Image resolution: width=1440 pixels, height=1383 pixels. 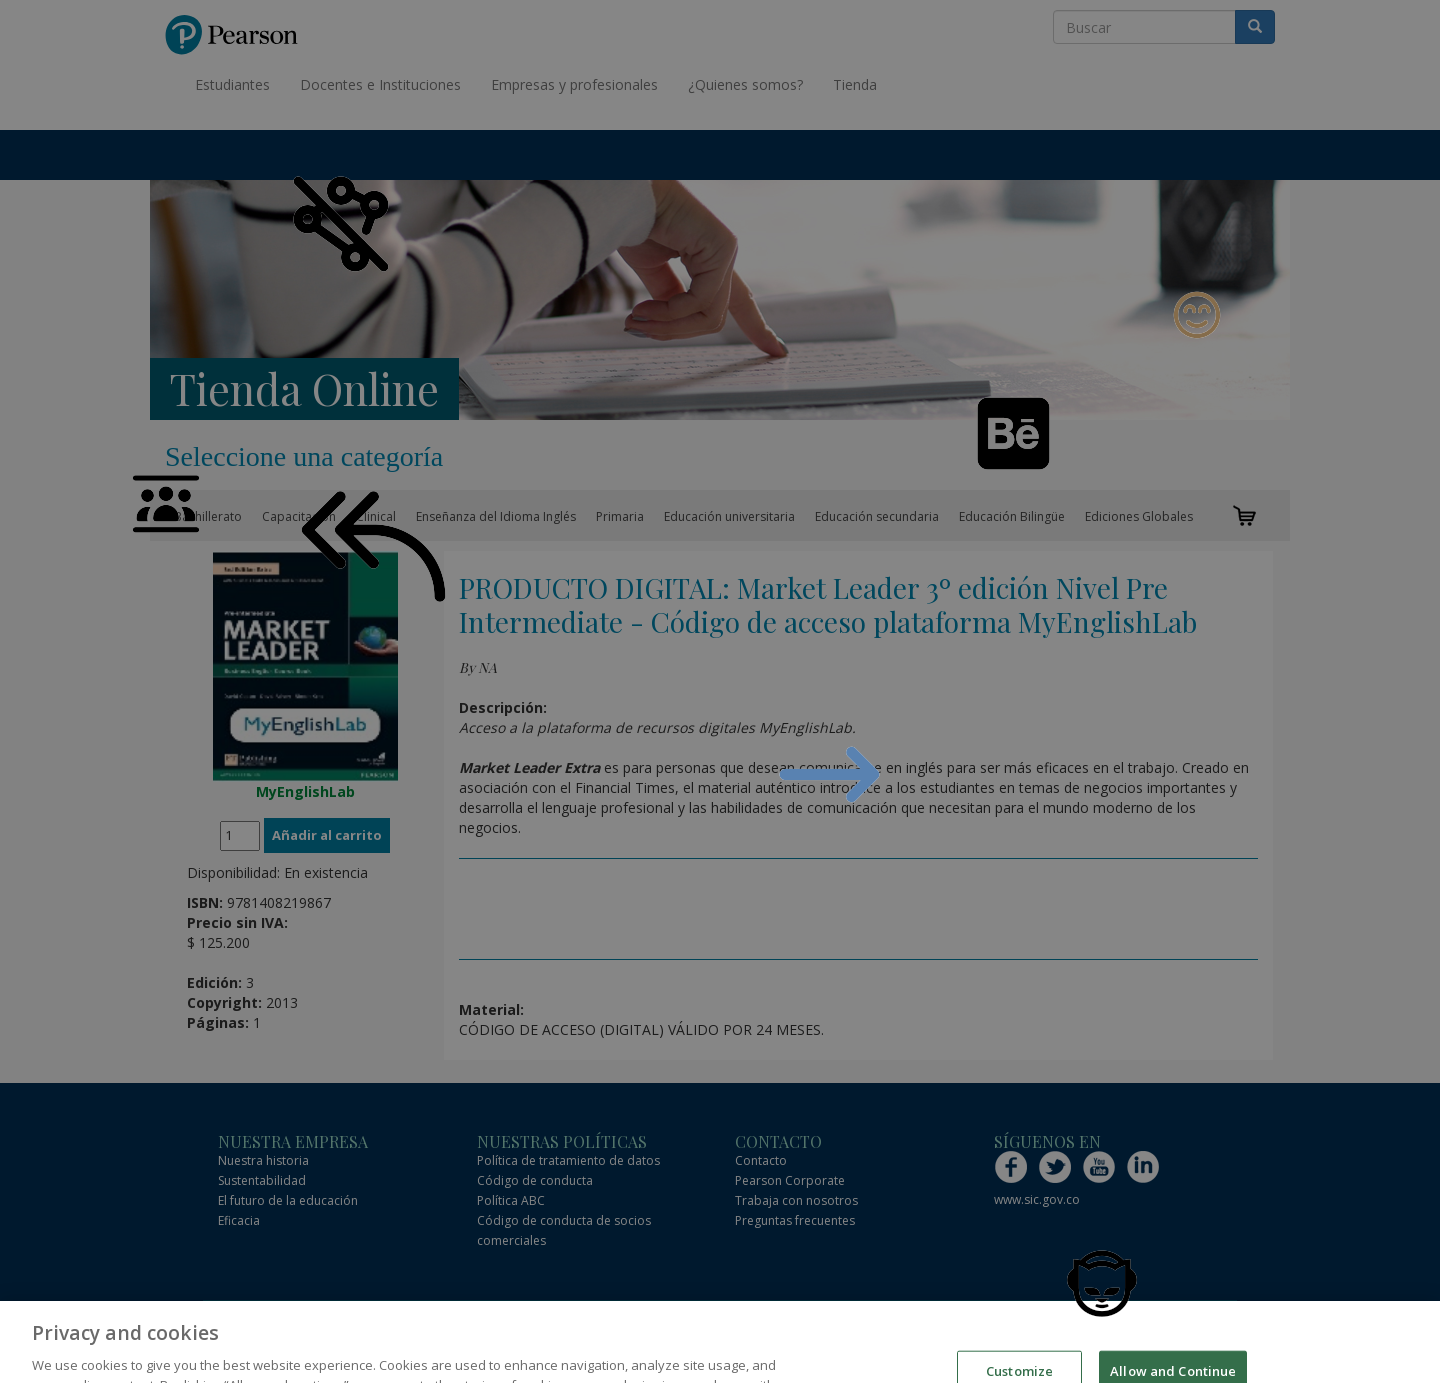 I want to click on reply all to a message or email, so click(x=373, y=546).